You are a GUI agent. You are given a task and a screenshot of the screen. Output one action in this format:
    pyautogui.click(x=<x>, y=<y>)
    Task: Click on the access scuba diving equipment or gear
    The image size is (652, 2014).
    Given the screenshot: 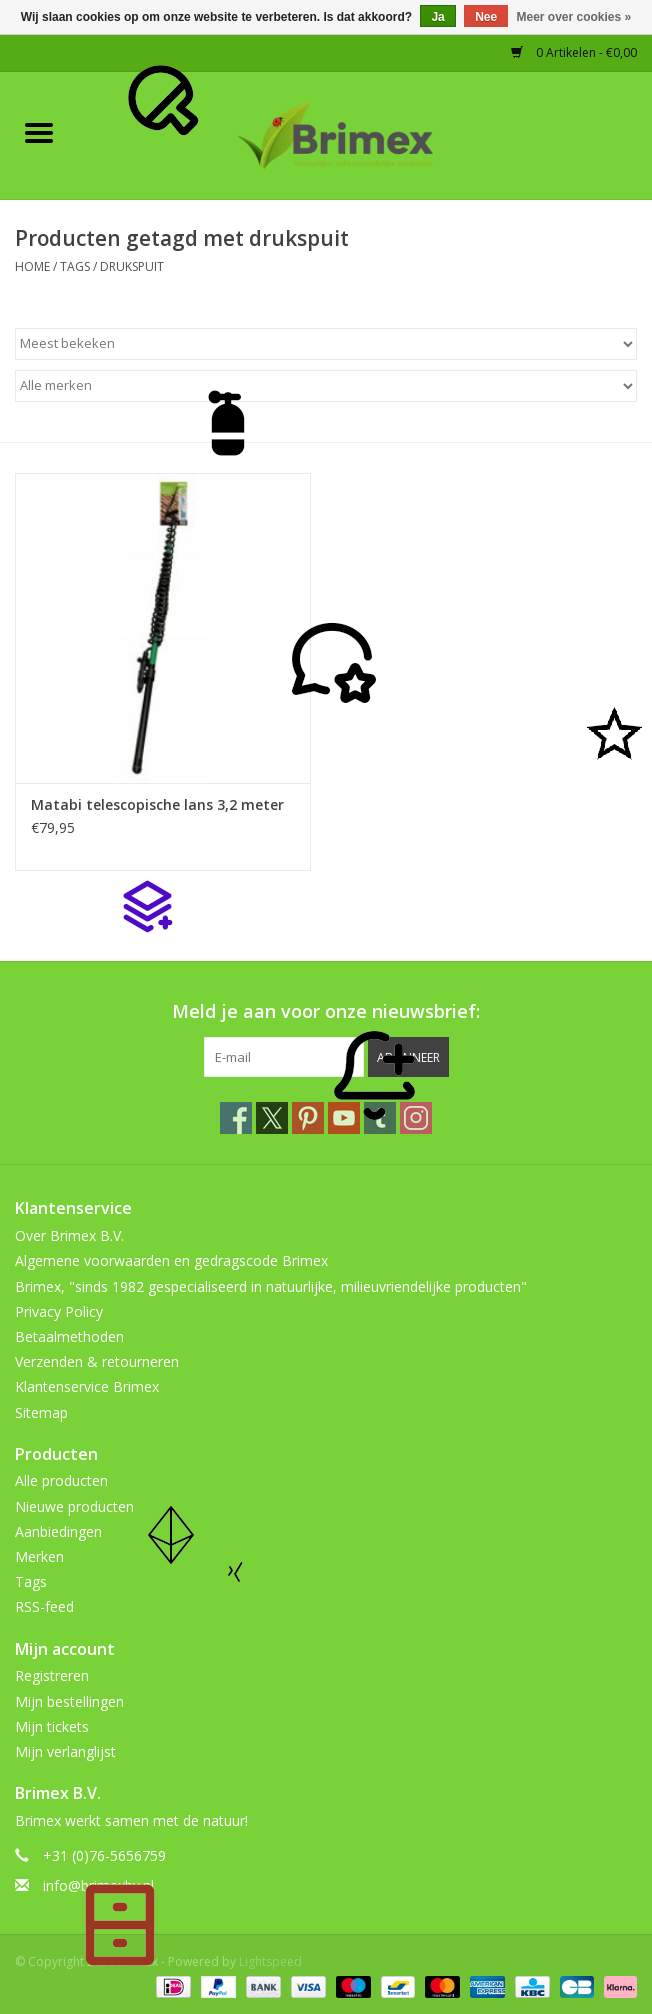 What is the action you would take?
    pyautogui.click(x=228, y=423)
    